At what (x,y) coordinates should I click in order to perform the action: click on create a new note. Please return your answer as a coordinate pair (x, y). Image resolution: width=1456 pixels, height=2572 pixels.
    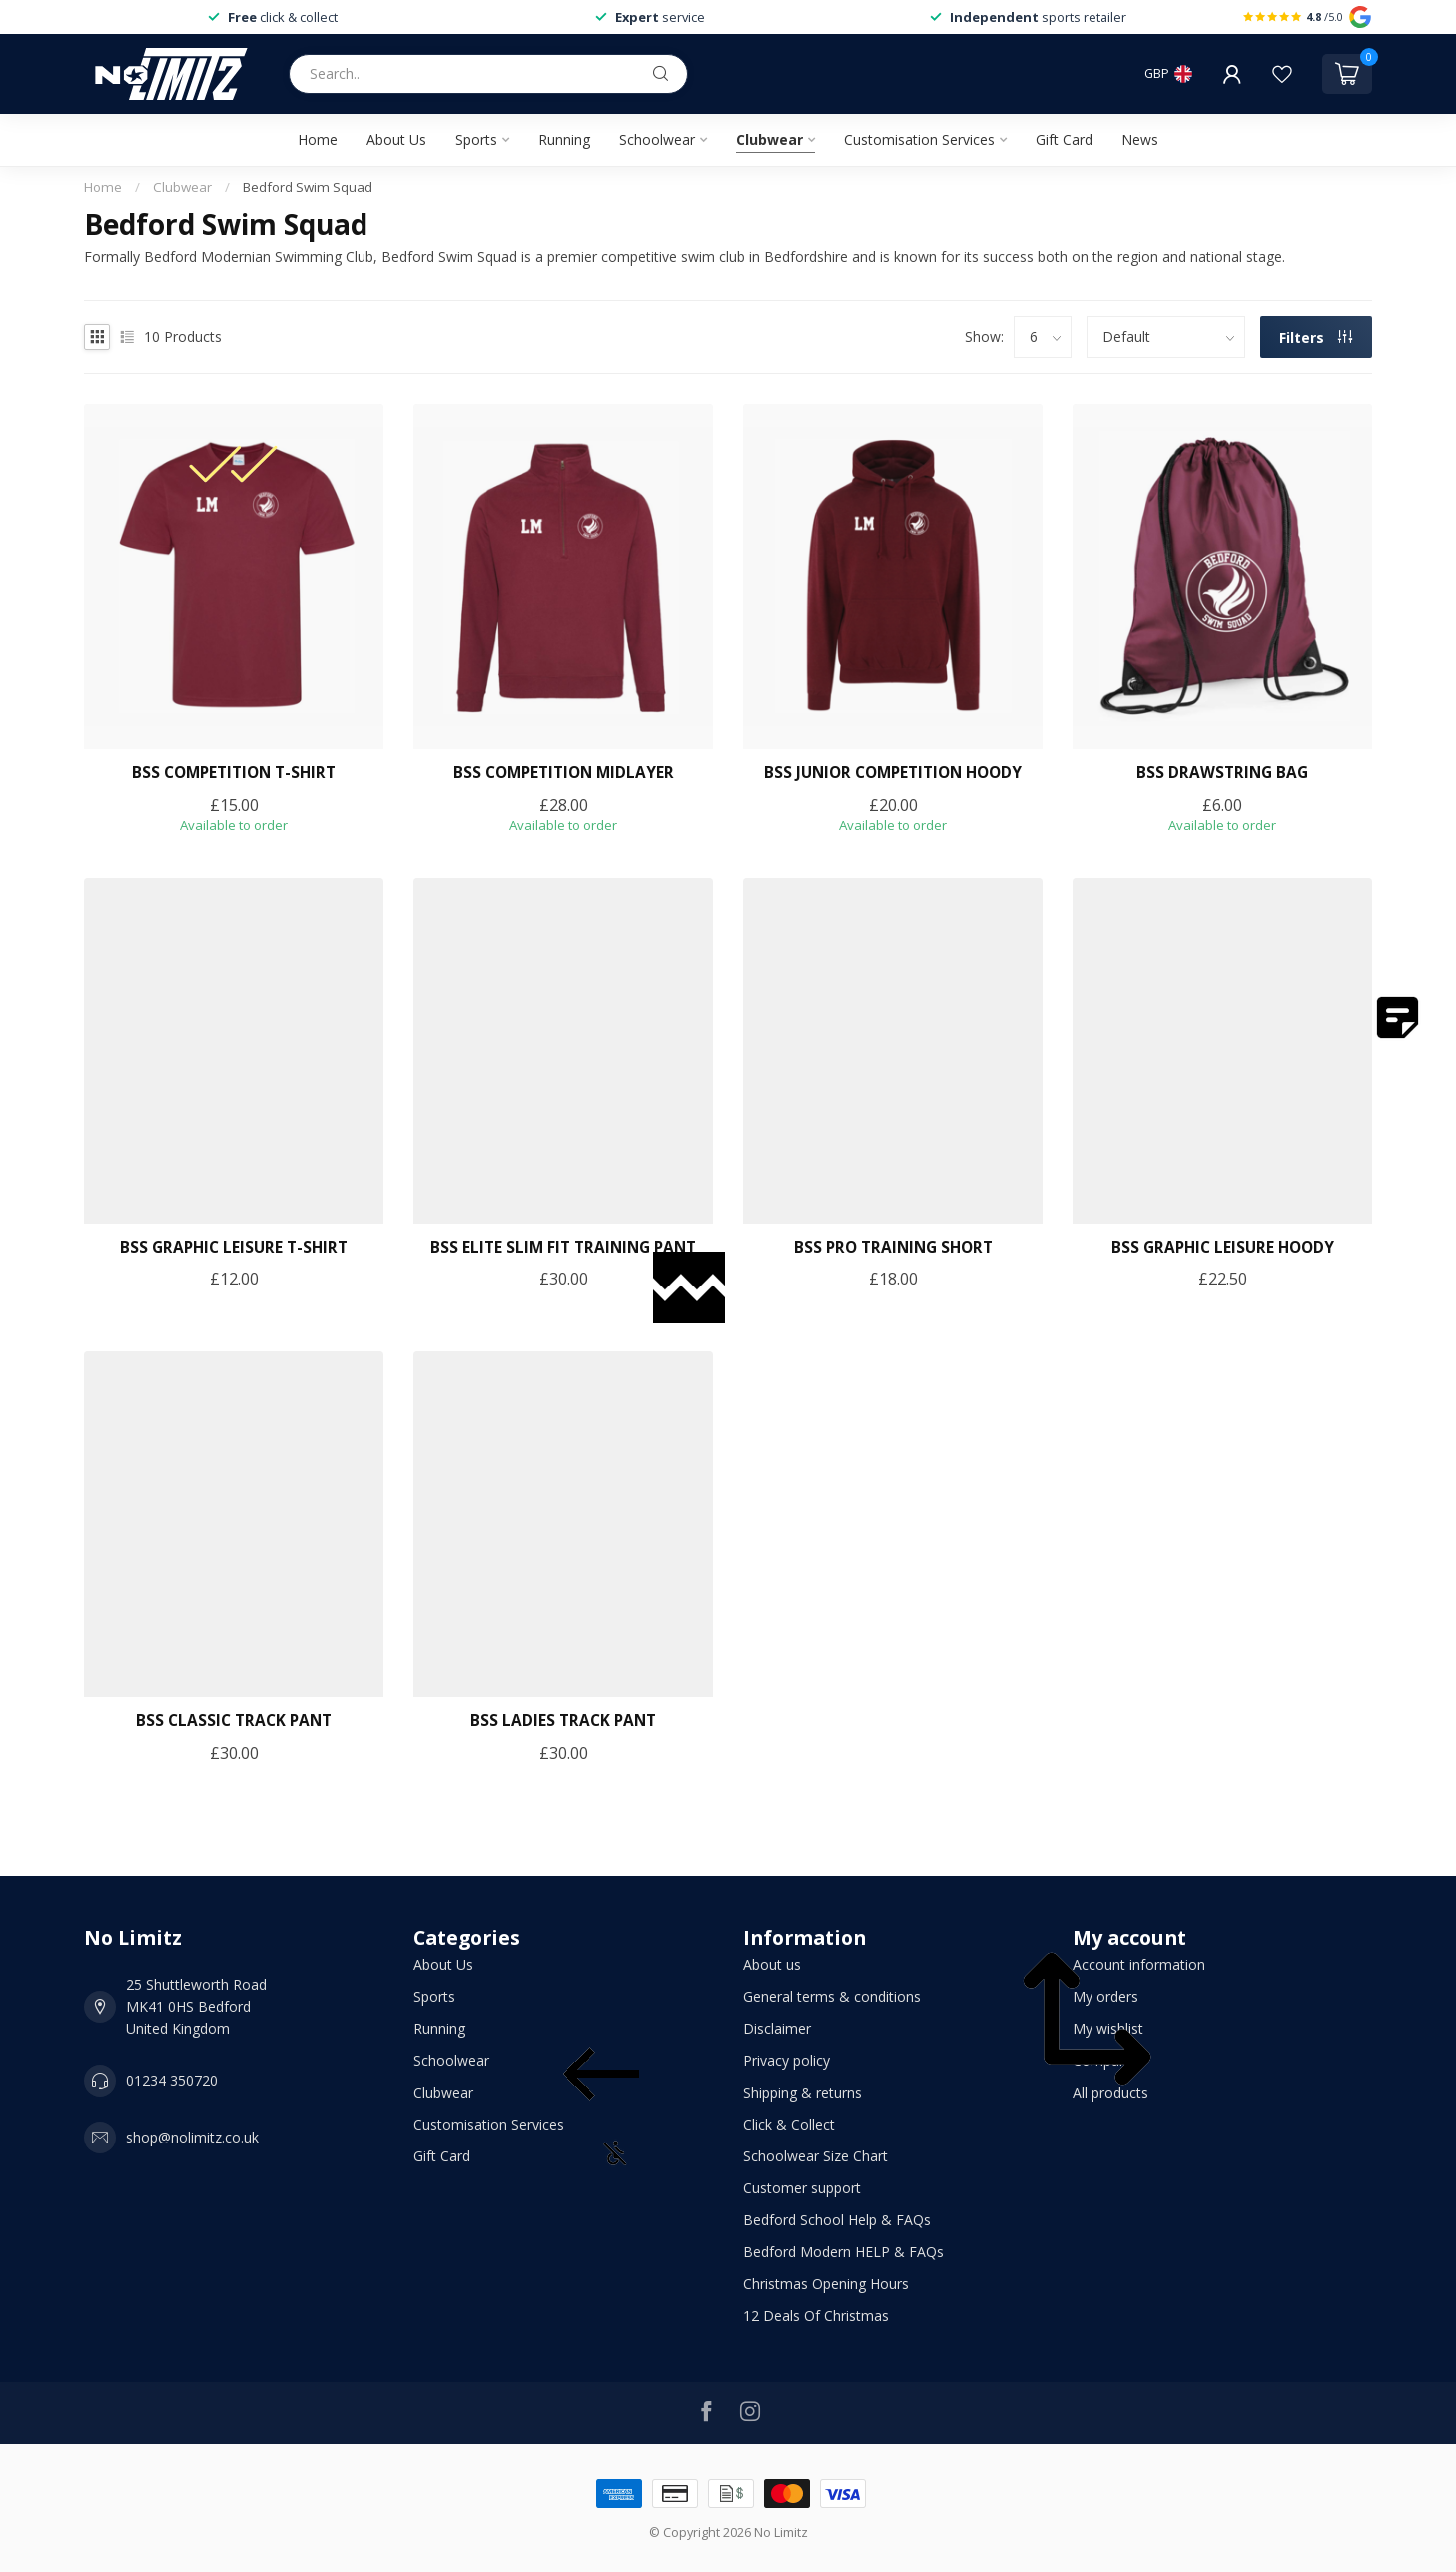
    Looking at the image, I should click on (1397, 1017).